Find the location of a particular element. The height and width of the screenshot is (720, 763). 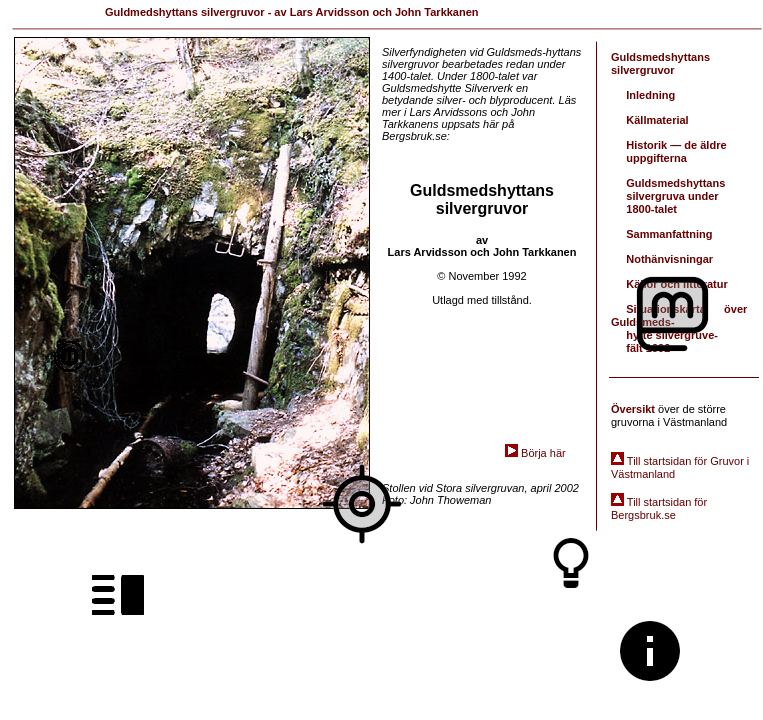

access tips or helpful suggestions is located at coordinates (571, 563).